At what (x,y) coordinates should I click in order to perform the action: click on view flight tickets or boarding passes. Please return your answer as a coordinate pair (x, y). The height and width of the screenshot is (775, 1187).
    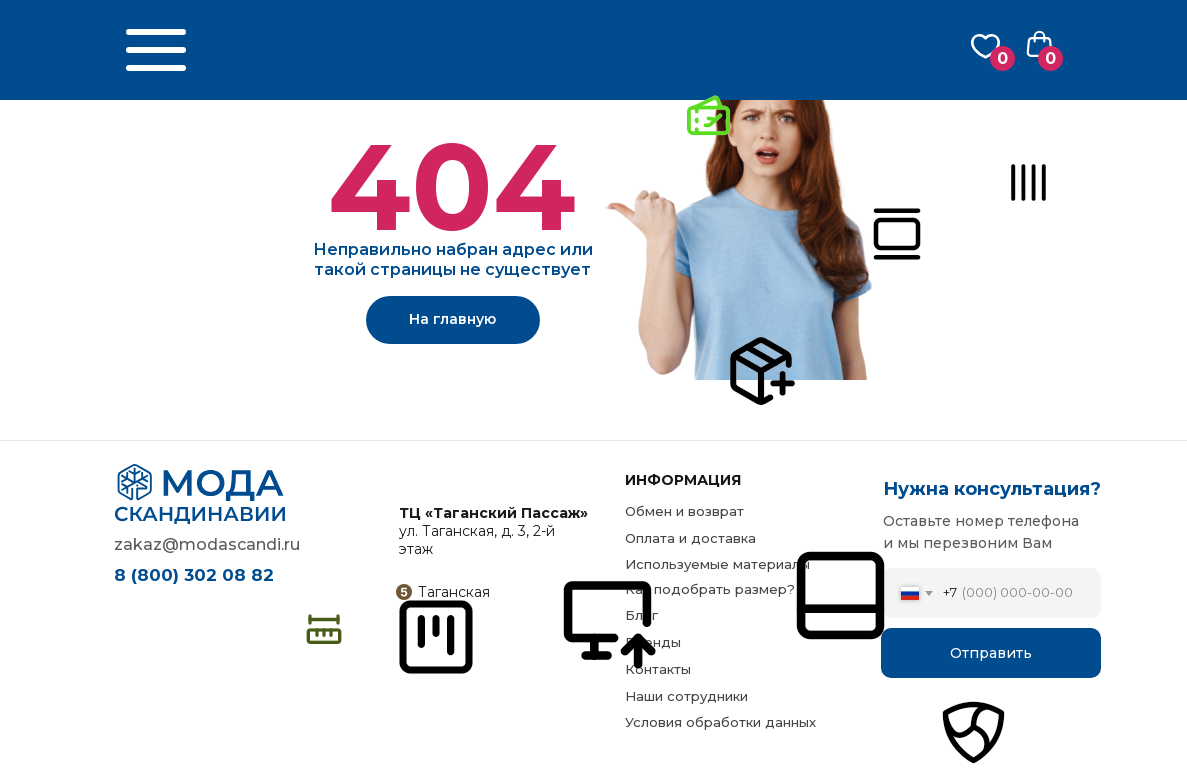
    Looking at the image, I should click on (708, 115).